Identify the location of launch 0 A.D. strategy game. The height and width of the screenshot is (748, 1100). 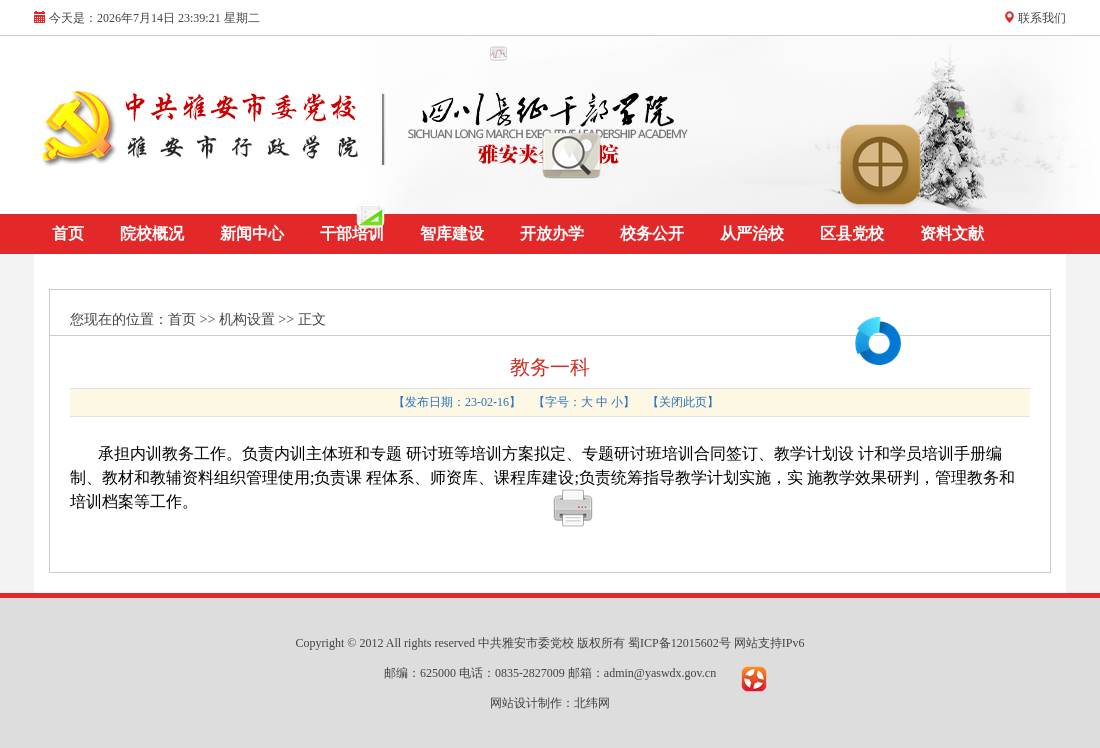
(880, 164).